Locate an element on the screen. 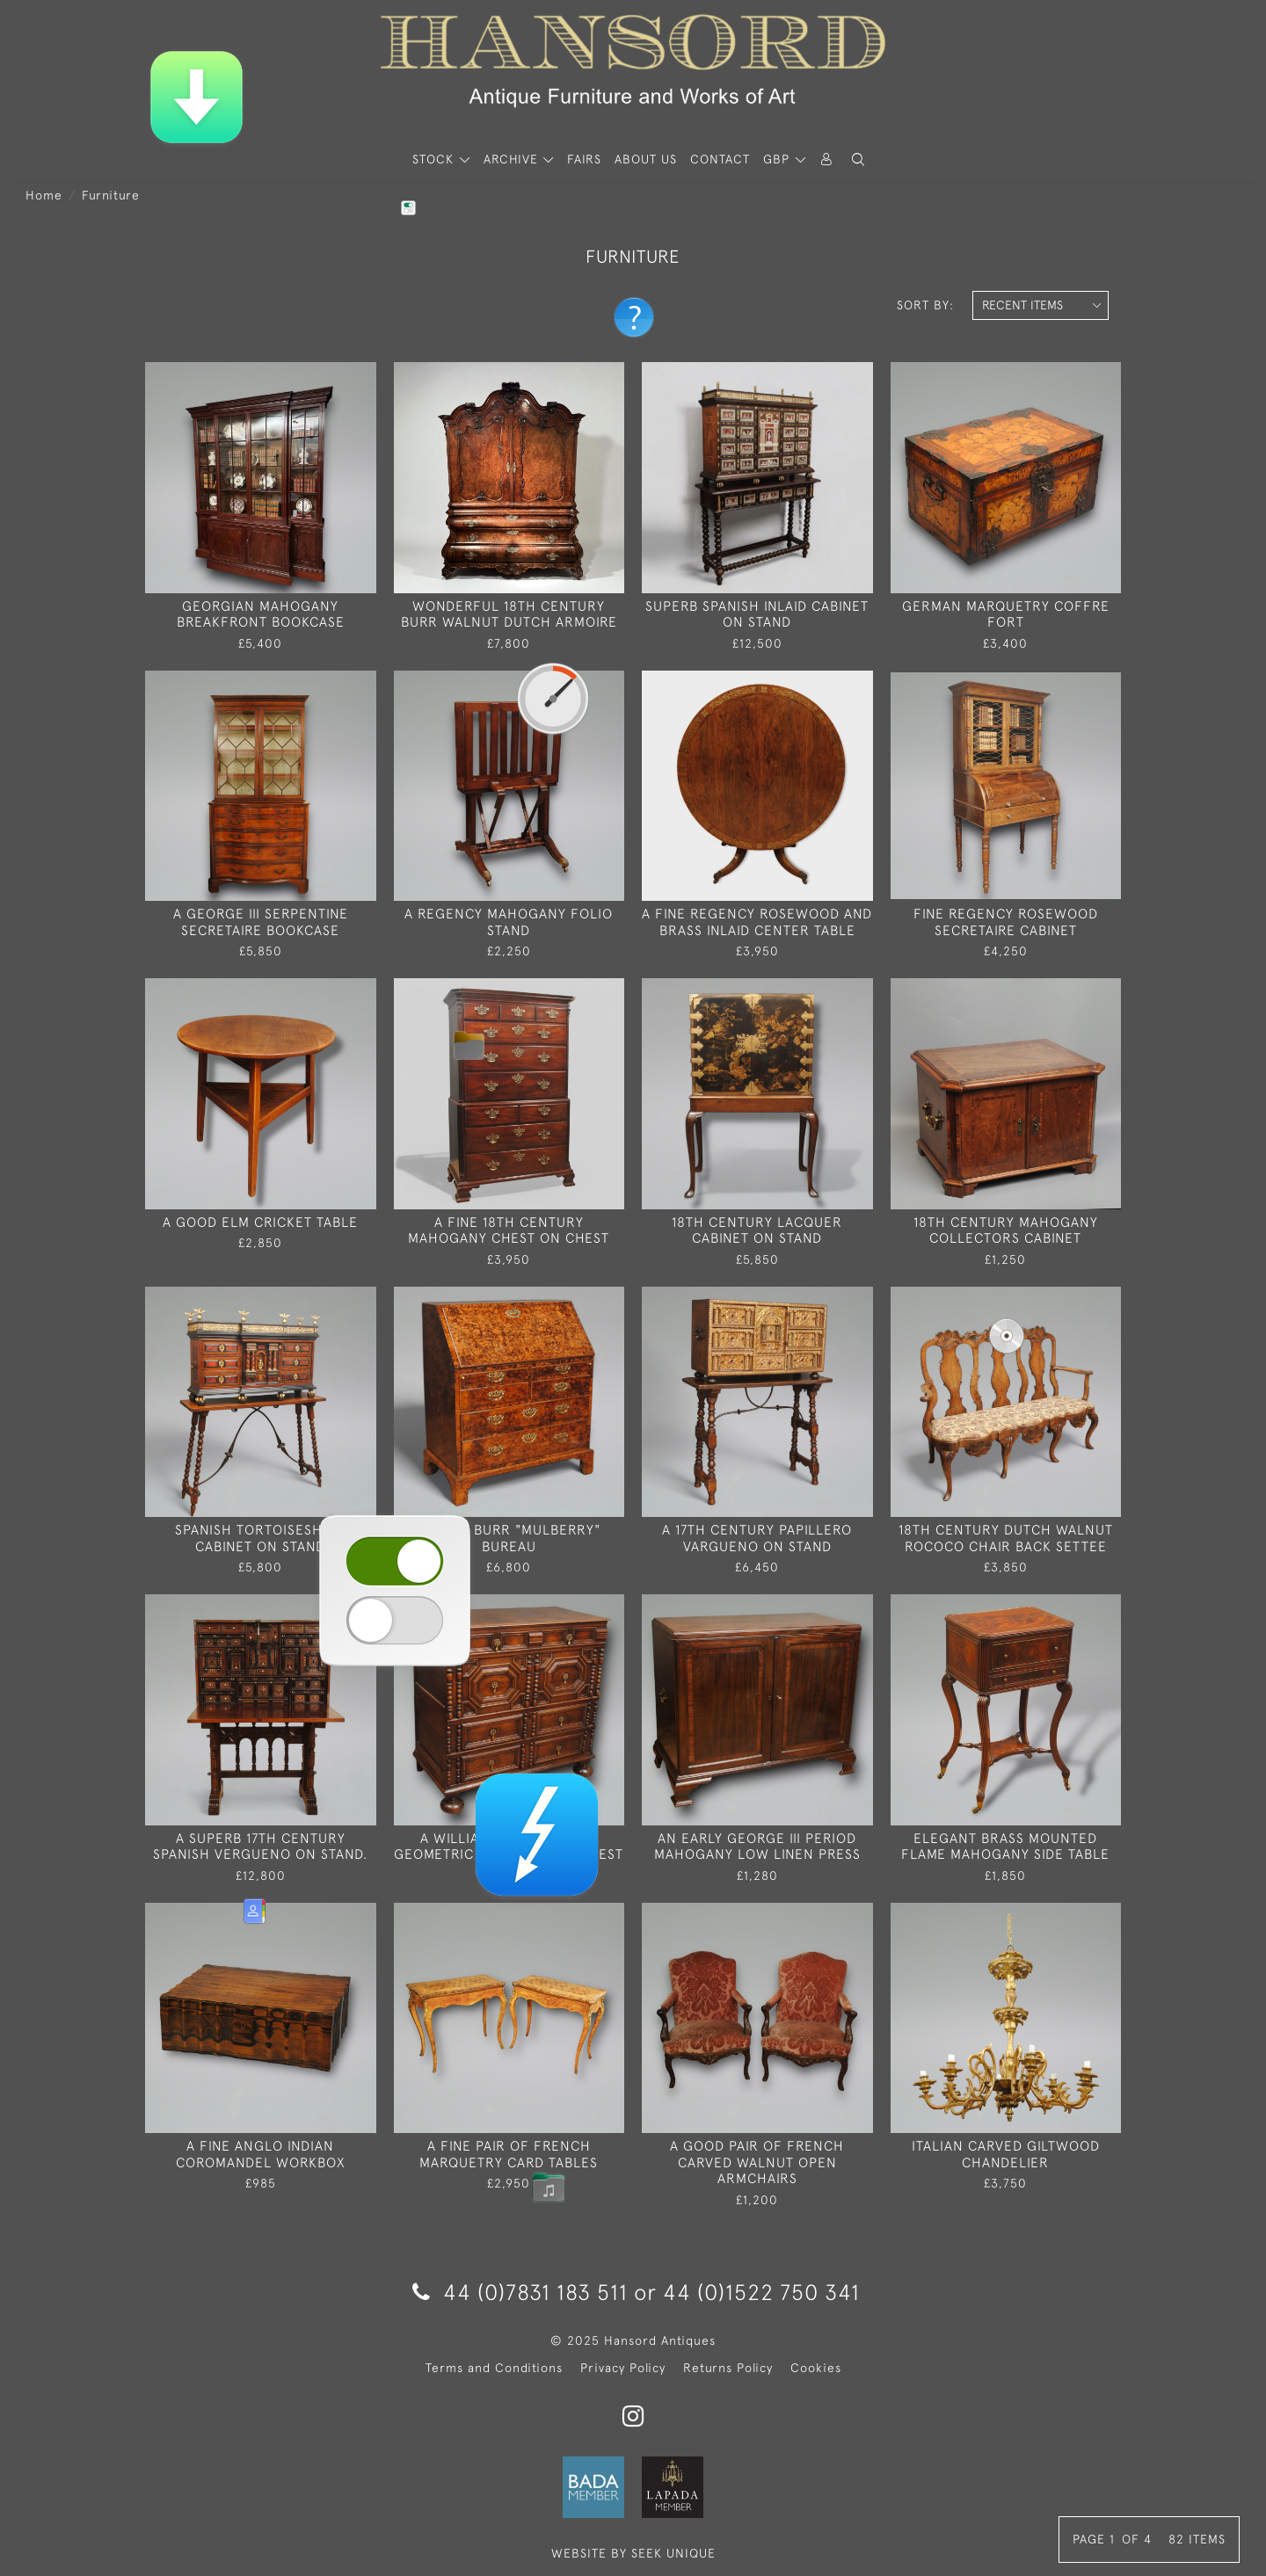 Image resolution: width=1266 pixels, height=2576 pixels. save or download the current session is located at coordinates (196, 97).